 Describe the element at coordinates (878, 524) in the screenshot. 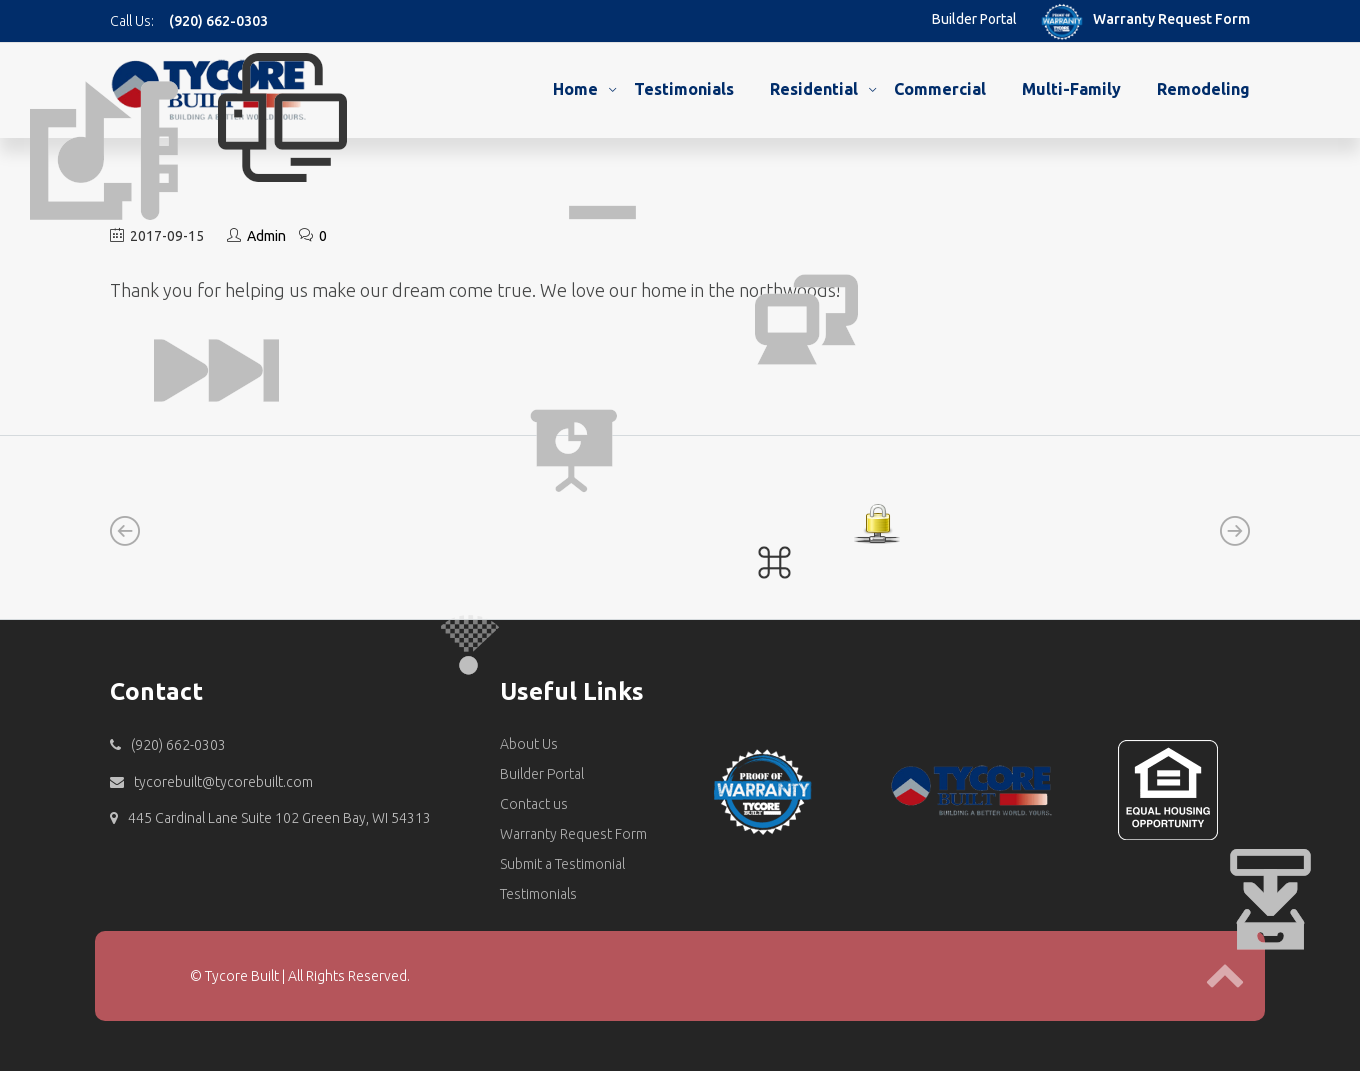

I see `connect to a virtual private network` at that location.